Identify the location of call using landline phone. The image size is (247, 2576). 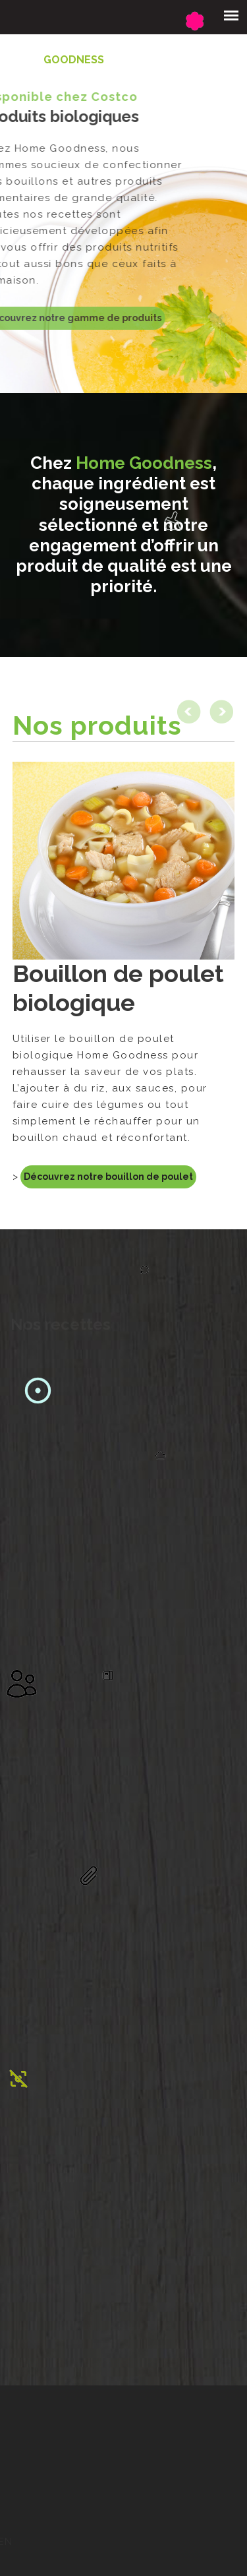
(107, 1675).